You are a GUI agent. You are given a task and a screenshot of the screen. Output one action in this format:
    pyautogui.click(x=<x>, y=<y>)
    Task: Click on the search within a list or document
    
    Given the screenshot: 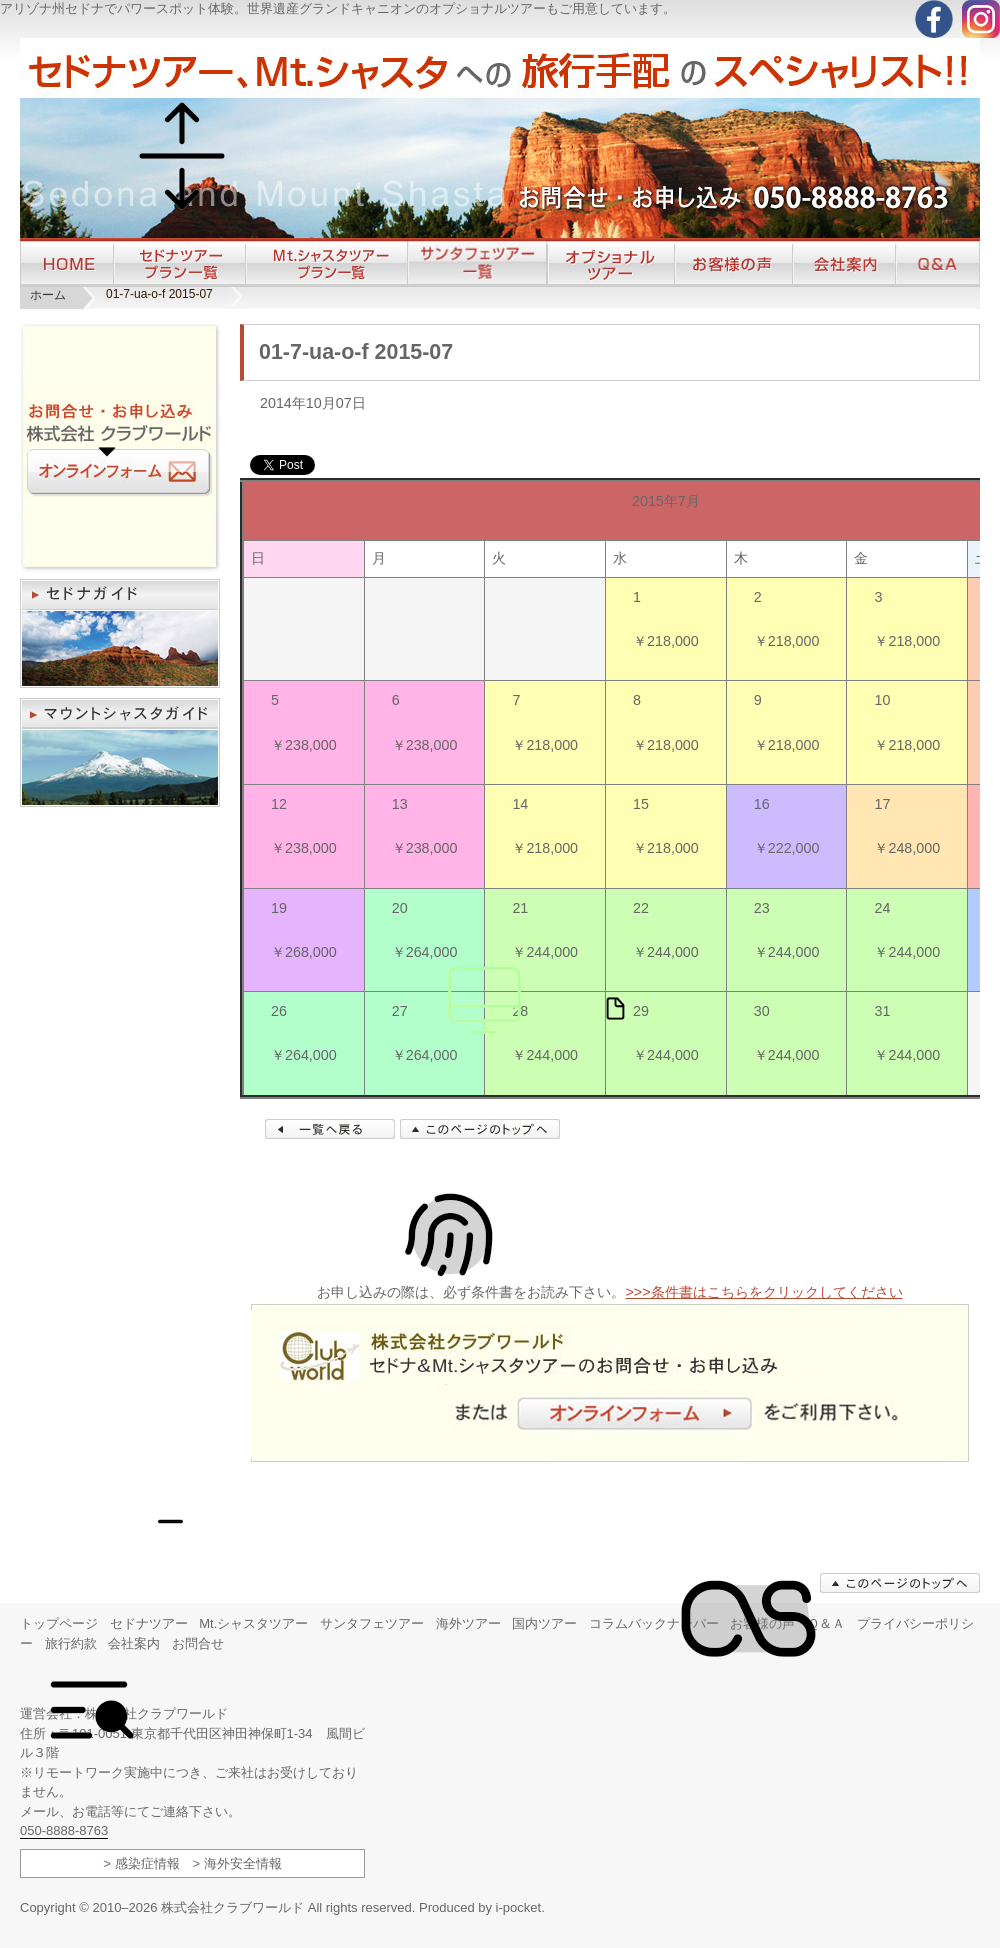 What is the action you would take?
    pyautogui.click(x=89, y=1710)
    